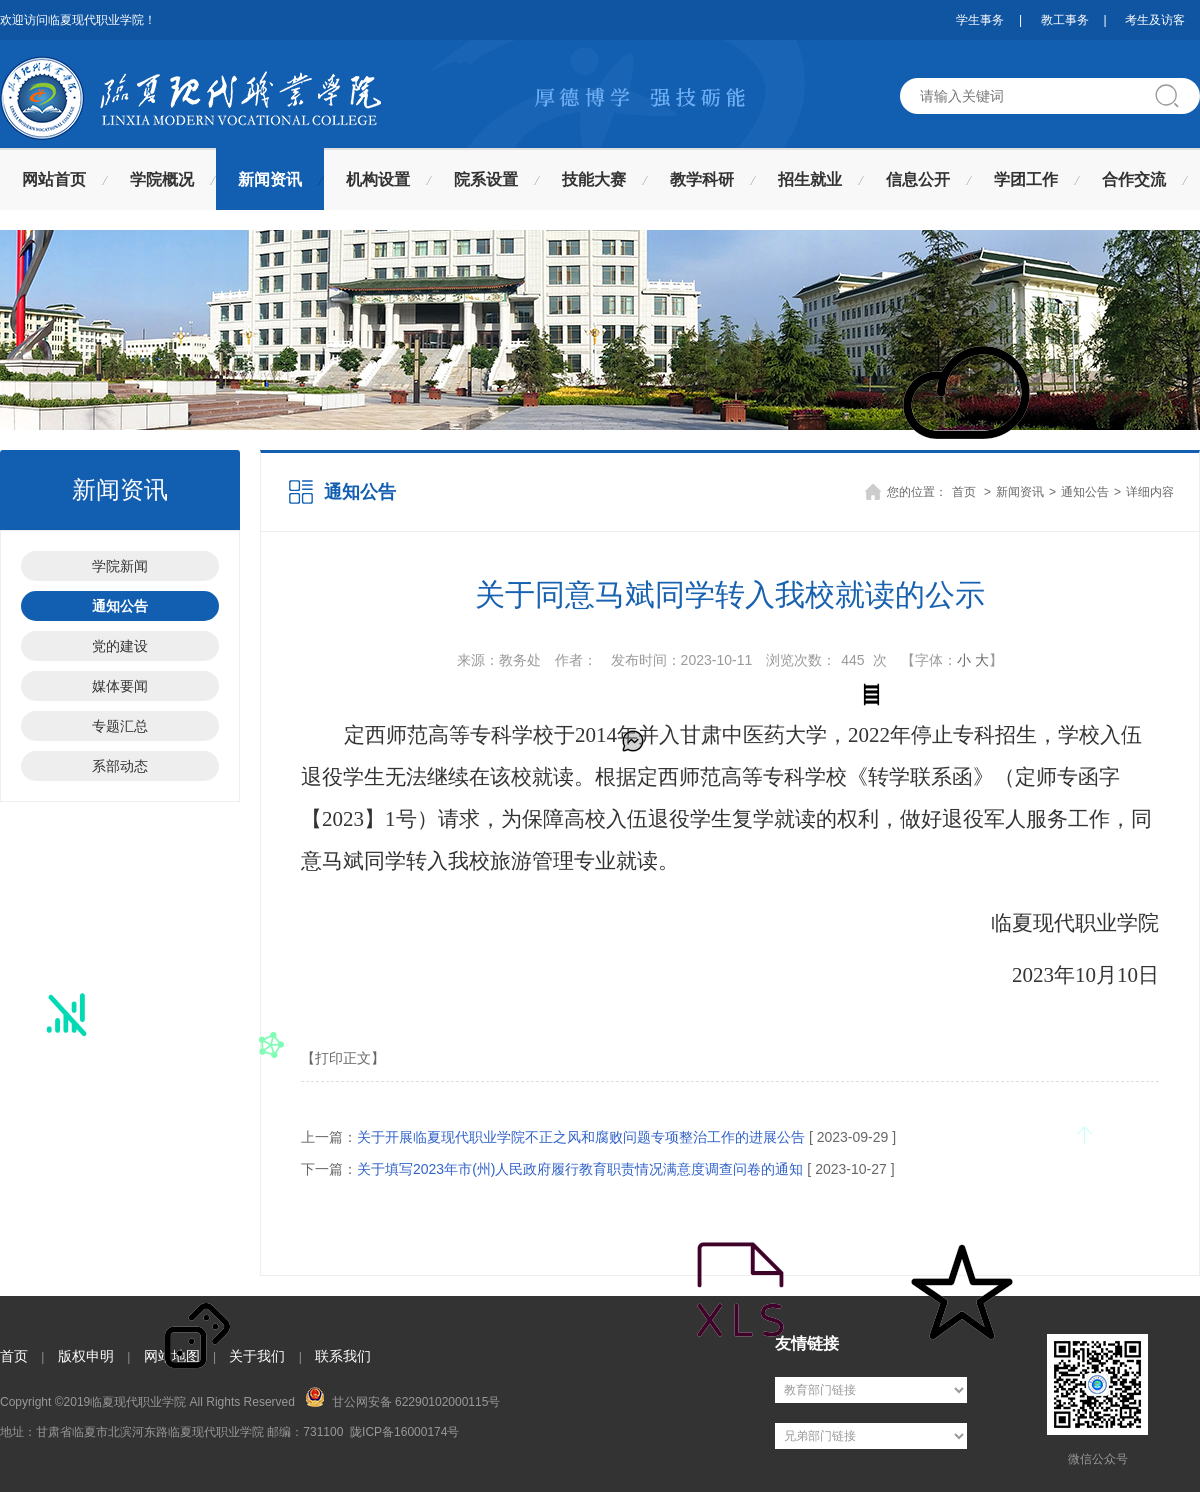  What do you see at coordinates (197, 1335) in the screenshot?
I see `randomize or shuffle content` at bounding box center [197, 1335].